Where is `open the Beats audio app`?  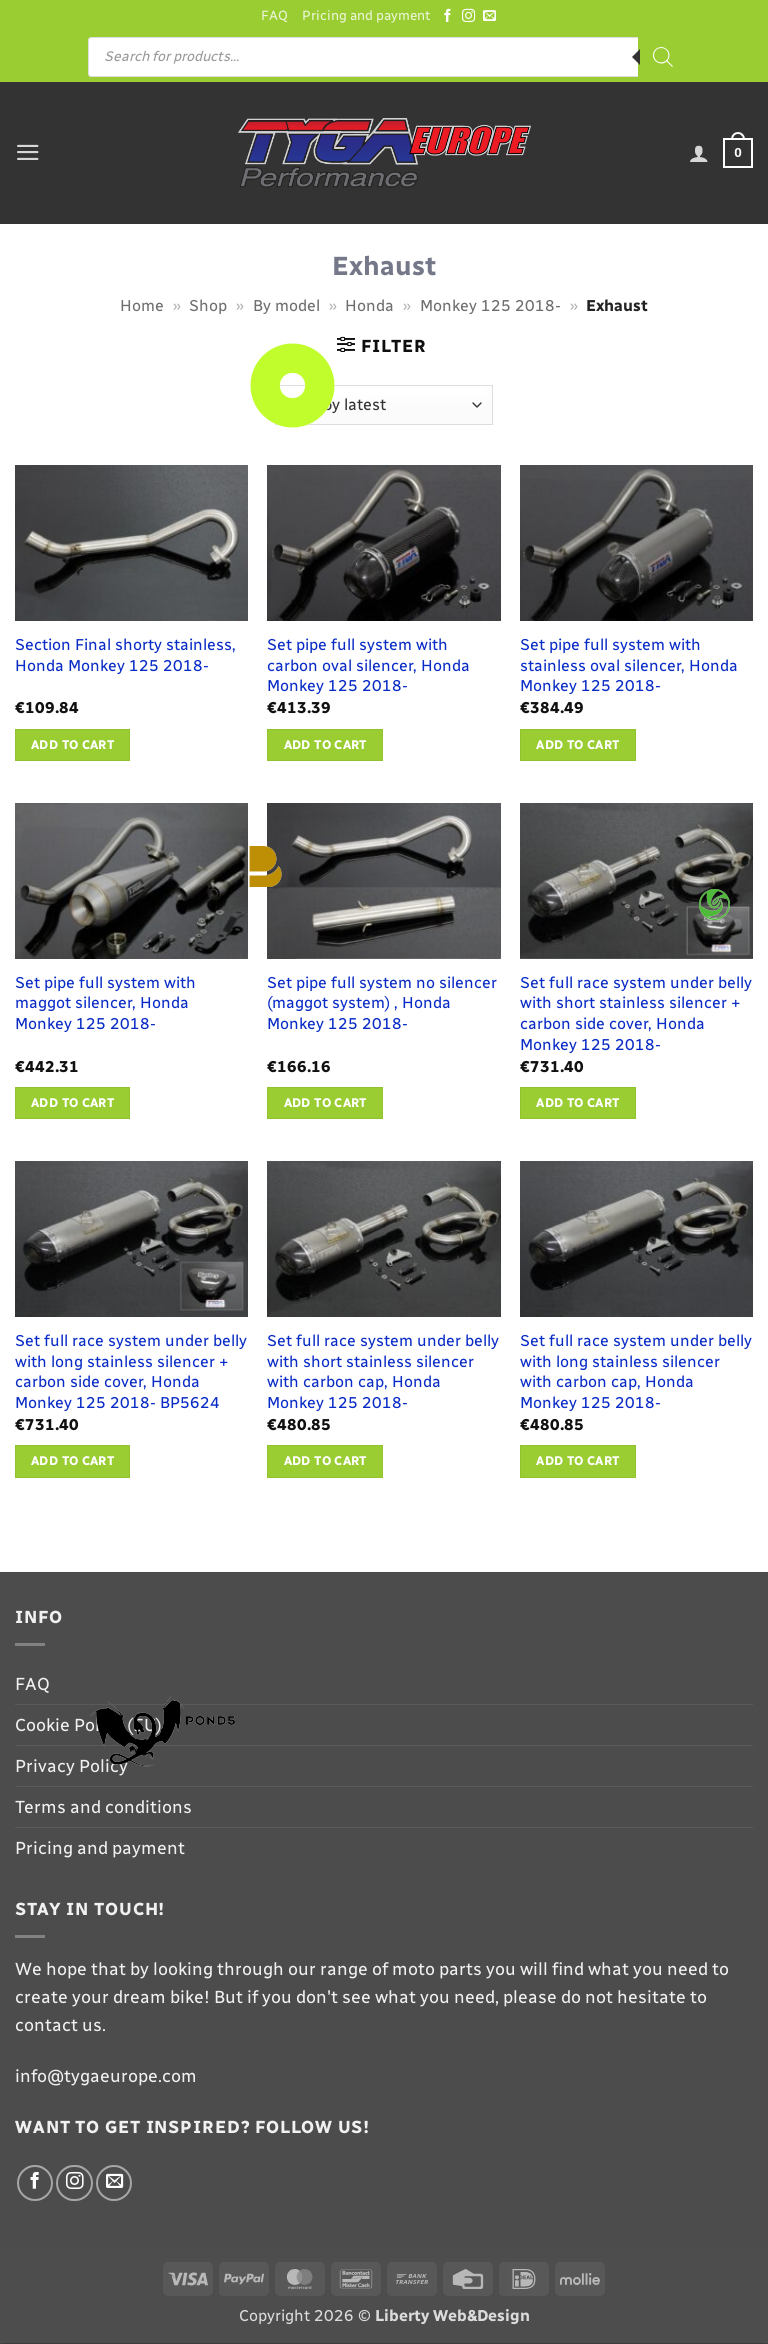 open the Beats audio app is located at coordinates (265, 866).